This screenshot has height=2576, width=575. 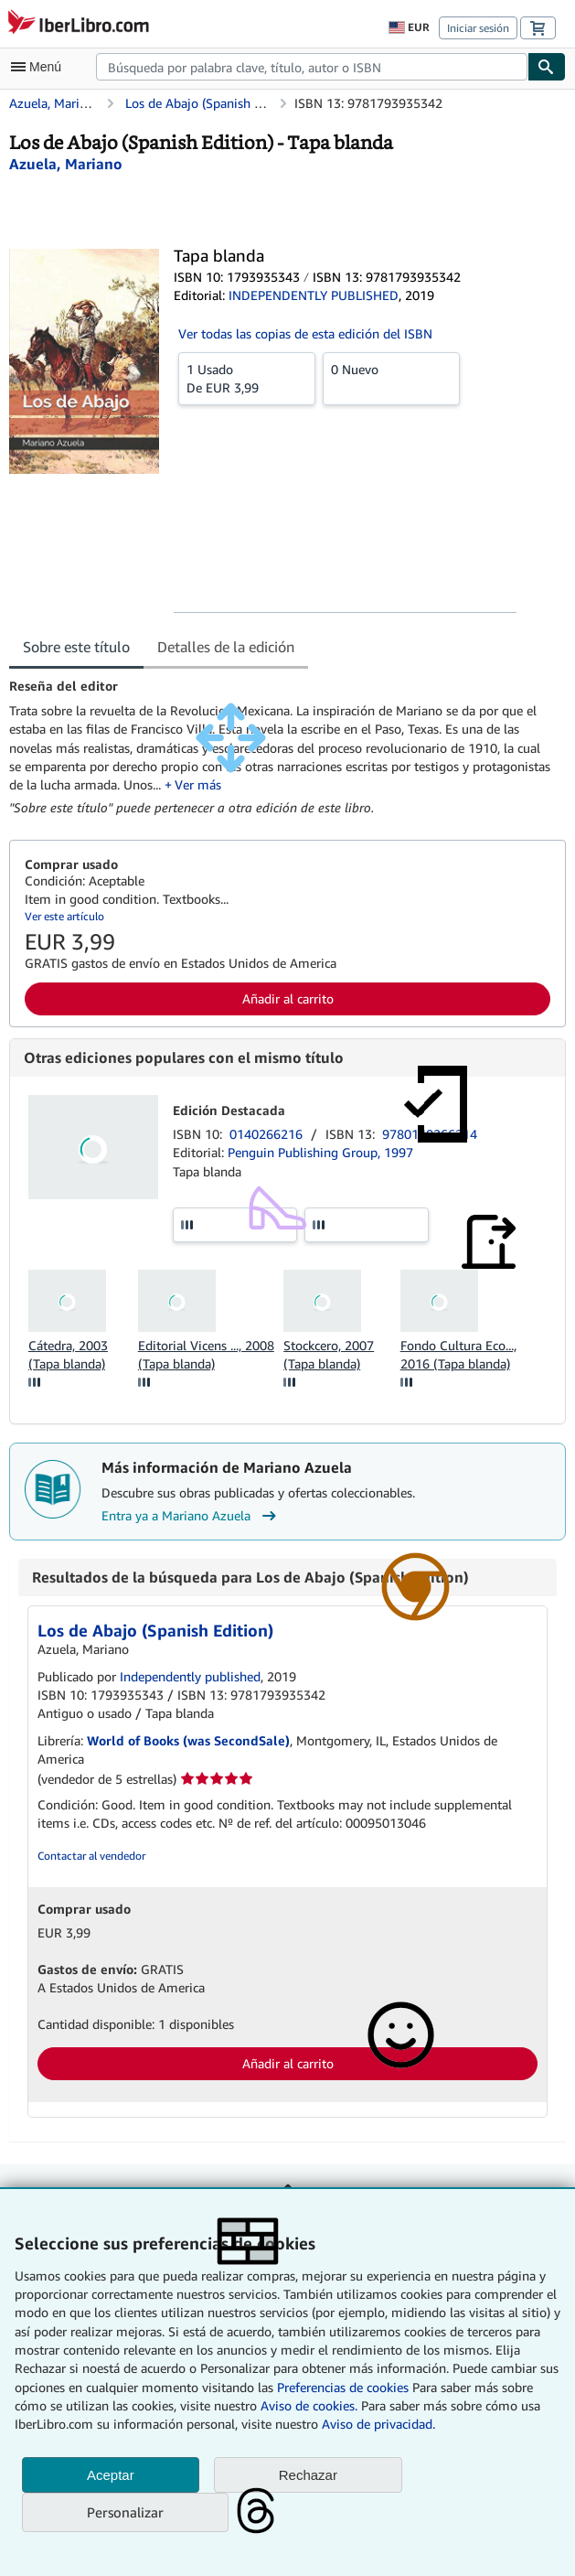 I want to click on open Google Chrome browser, so click(x=415, y=1586).